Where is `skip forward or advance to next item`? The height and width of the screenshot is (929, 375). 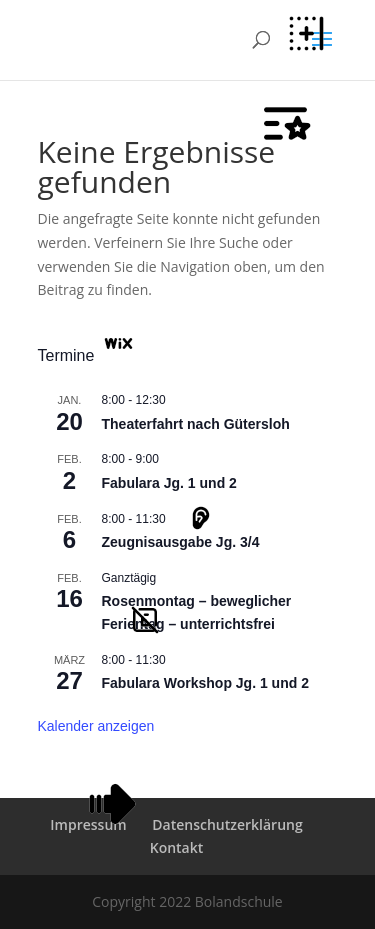
skip forward or advance to next item is located at coordinates (113, 804).